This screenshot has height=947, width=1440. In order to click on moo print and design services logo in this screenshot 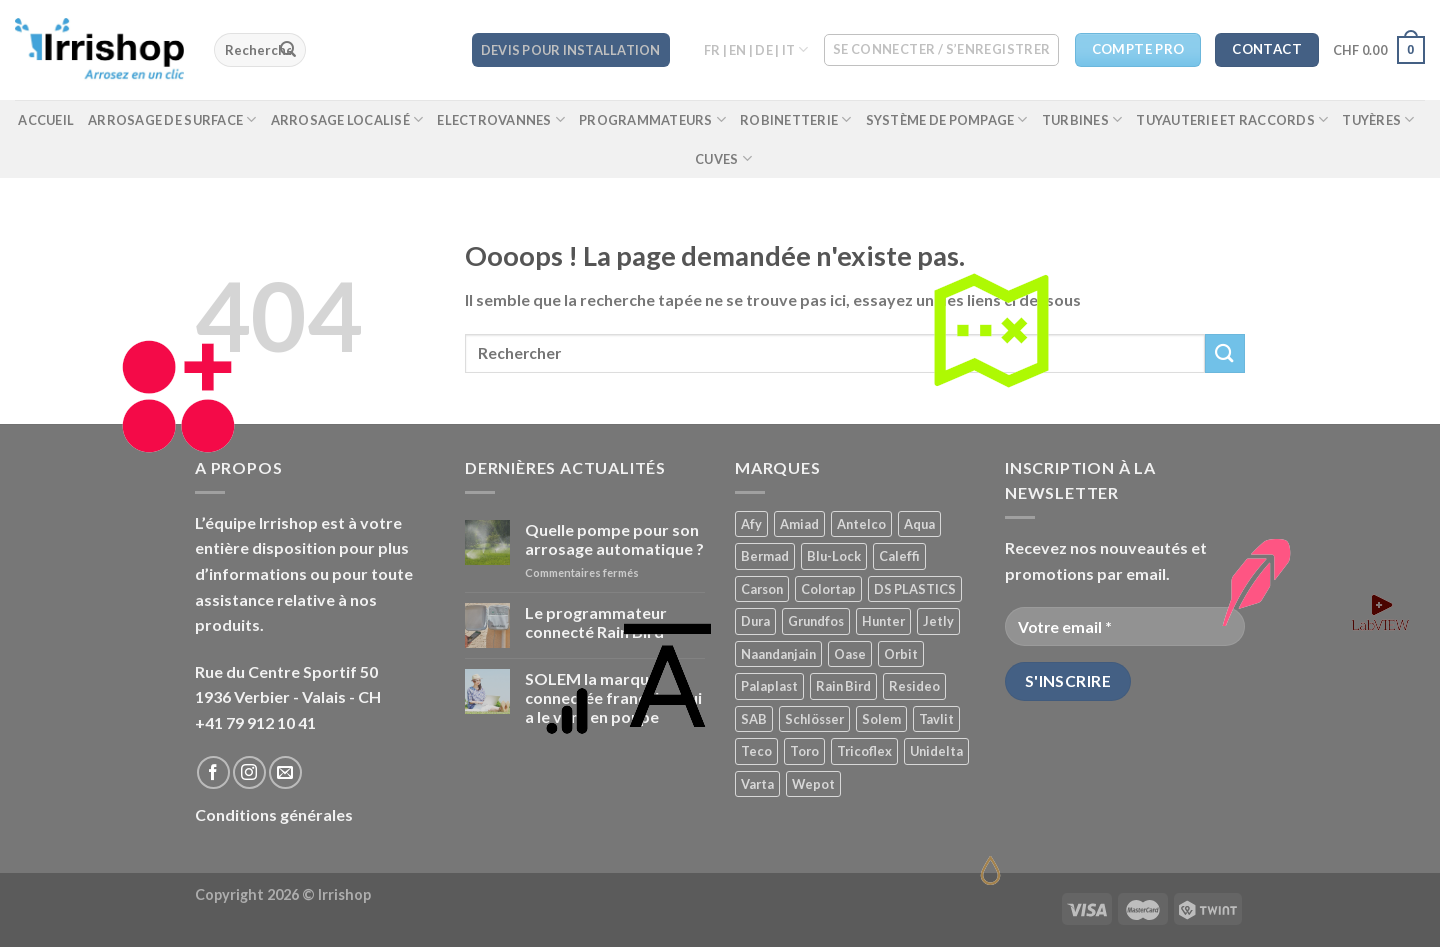, I will do `click(990, 870)`.